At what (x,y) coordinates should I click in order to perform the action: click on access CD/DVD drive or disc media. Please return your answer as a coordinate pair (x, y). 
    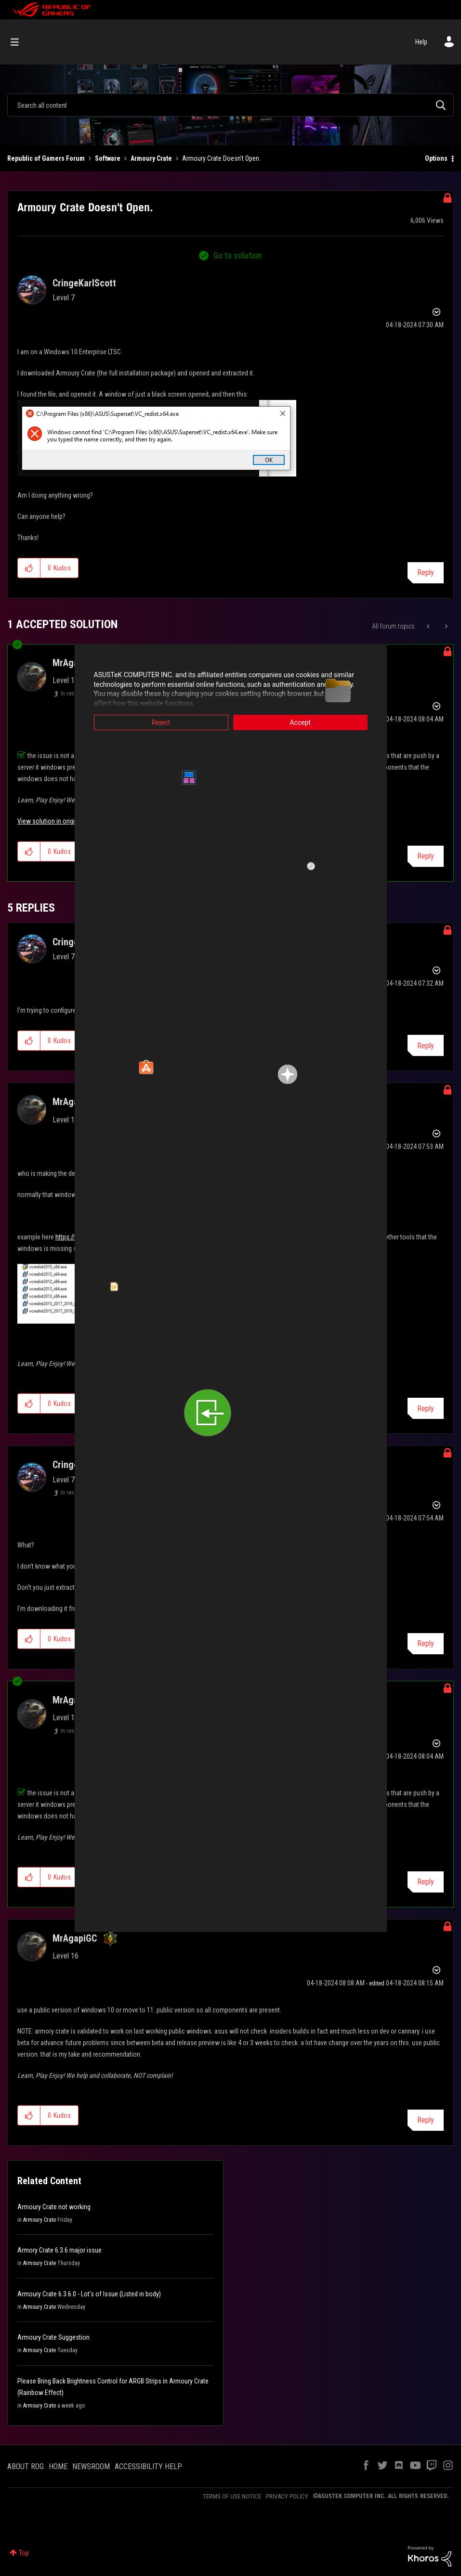
    Looking at the image, I should click on (311, 866).